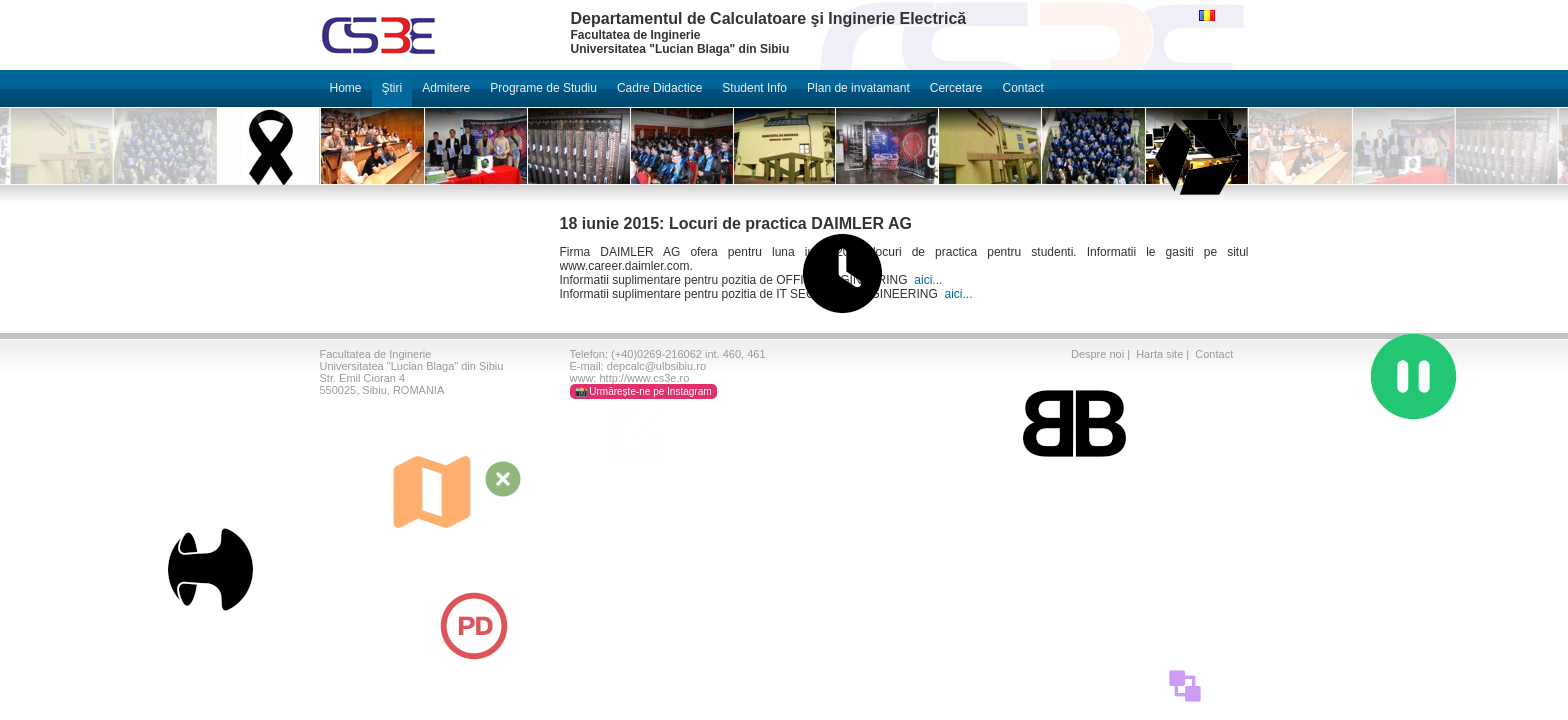  I want to click on view map, so click(432, 492).